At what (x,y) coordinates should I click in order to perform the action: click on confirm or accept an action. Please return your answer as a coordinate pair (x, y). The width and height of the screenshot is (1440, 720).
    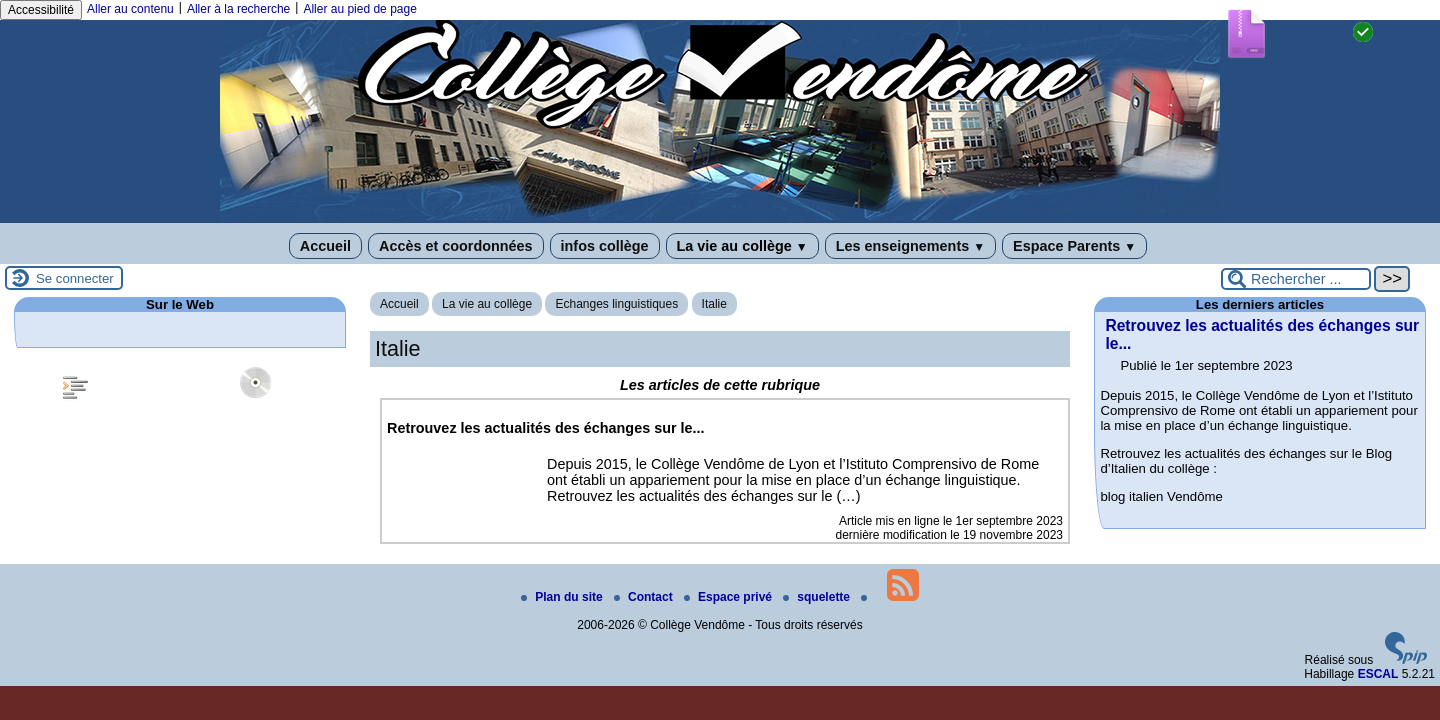
    Looking at the image, I should click on (1363, 32).